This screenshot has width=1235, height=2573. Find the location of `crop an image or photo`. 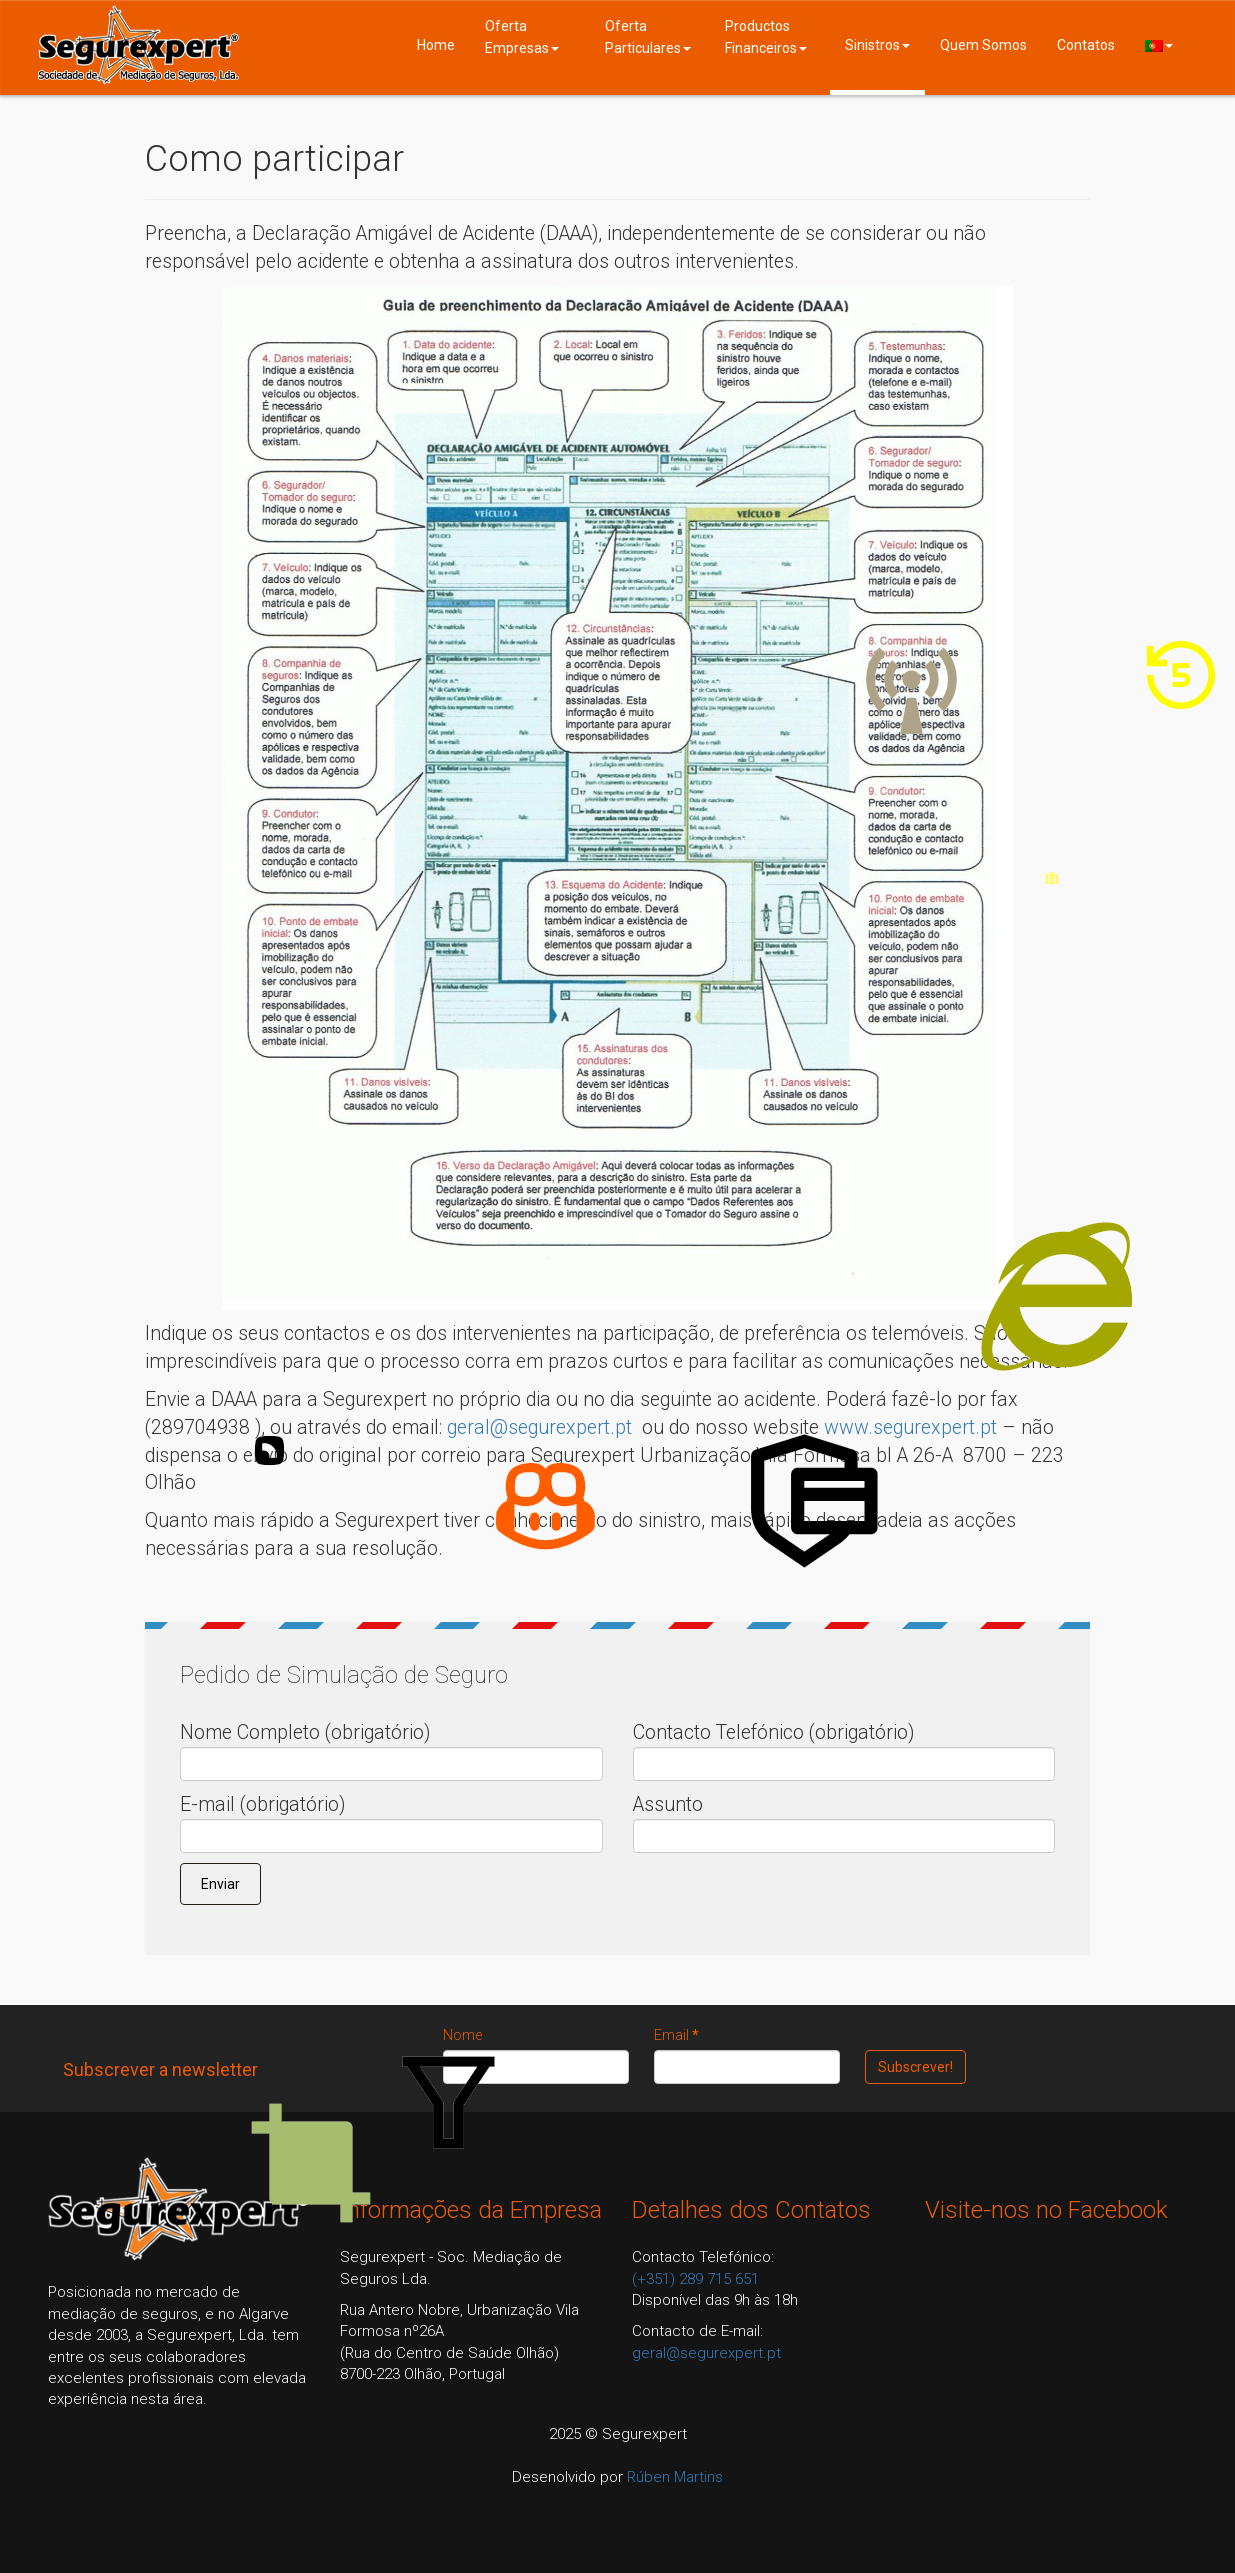

crop an image or photo is located at coordinates (311, 2163).